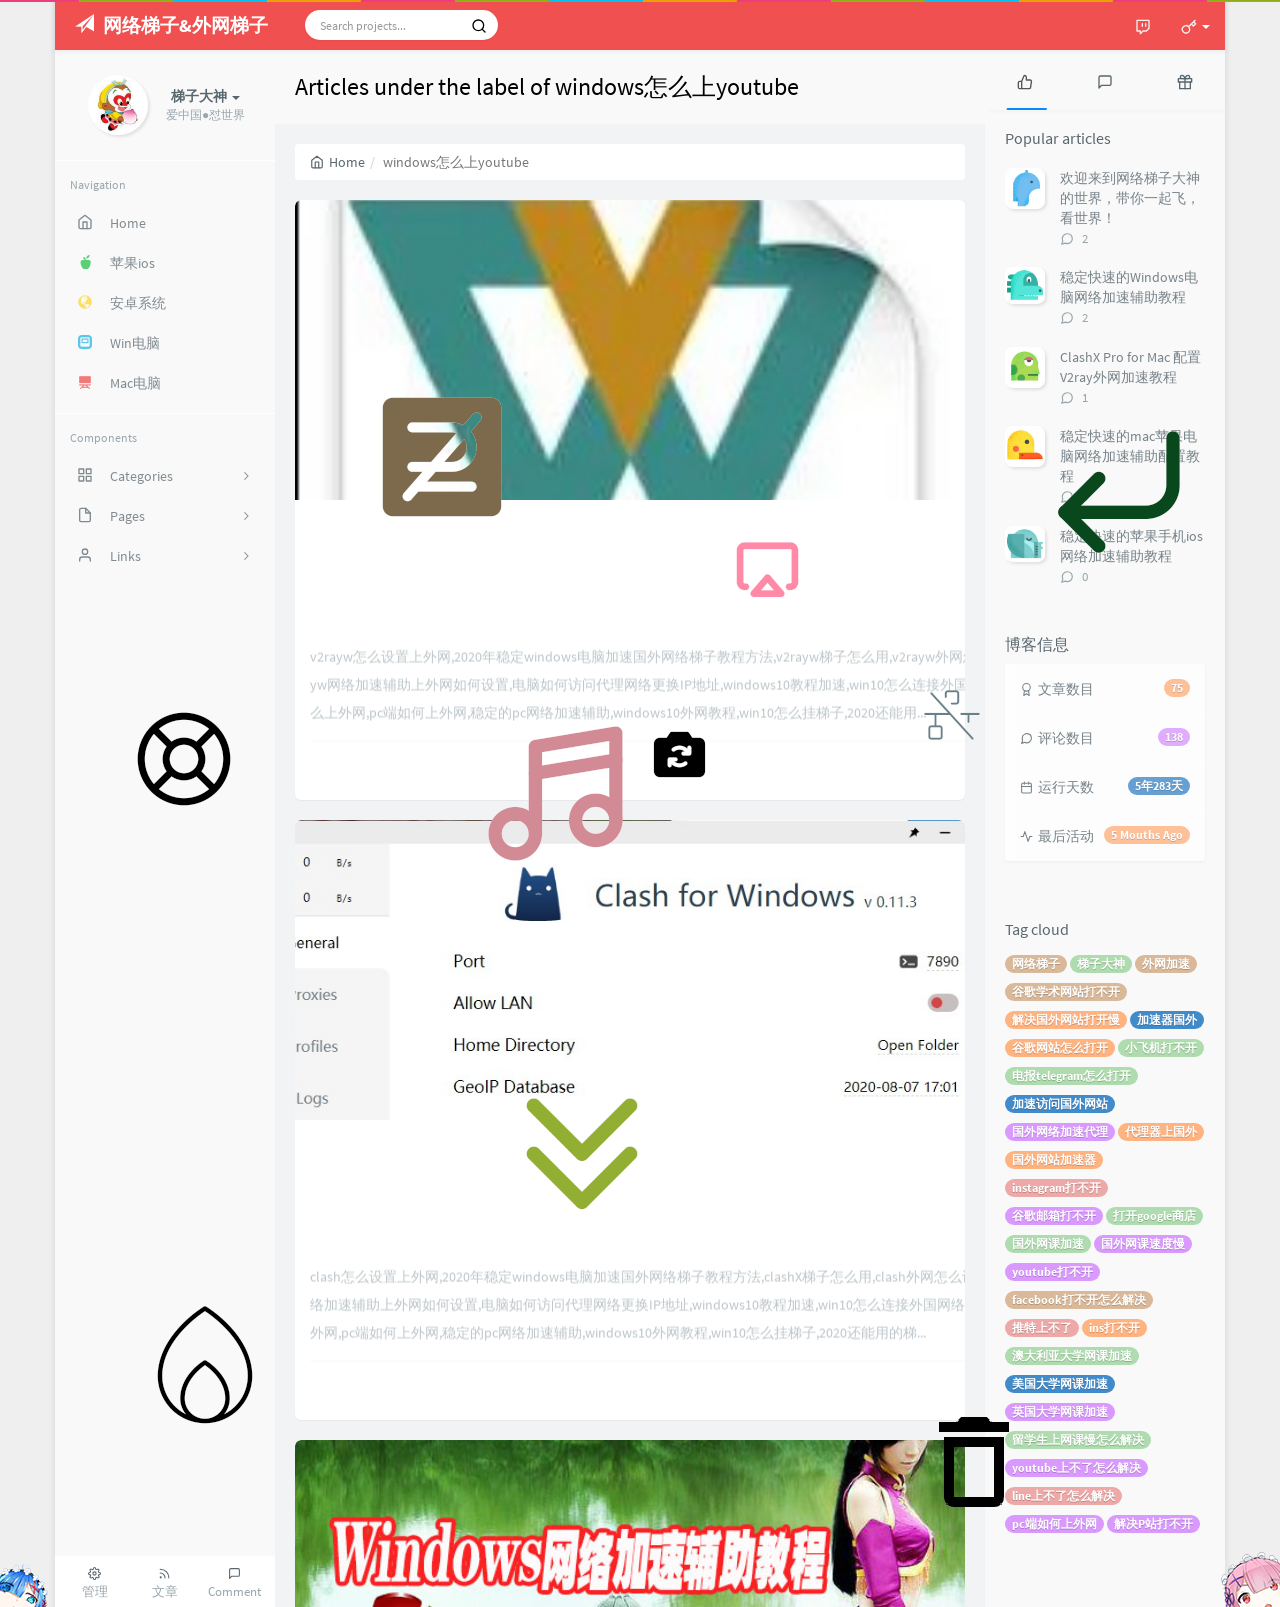 The width and height of the screenshot is (1280, 1607). What do you see at coordinates (952, 716) in the screenshot?
I see `network connection unavailable or disabled` at bounding box center [952, 716].